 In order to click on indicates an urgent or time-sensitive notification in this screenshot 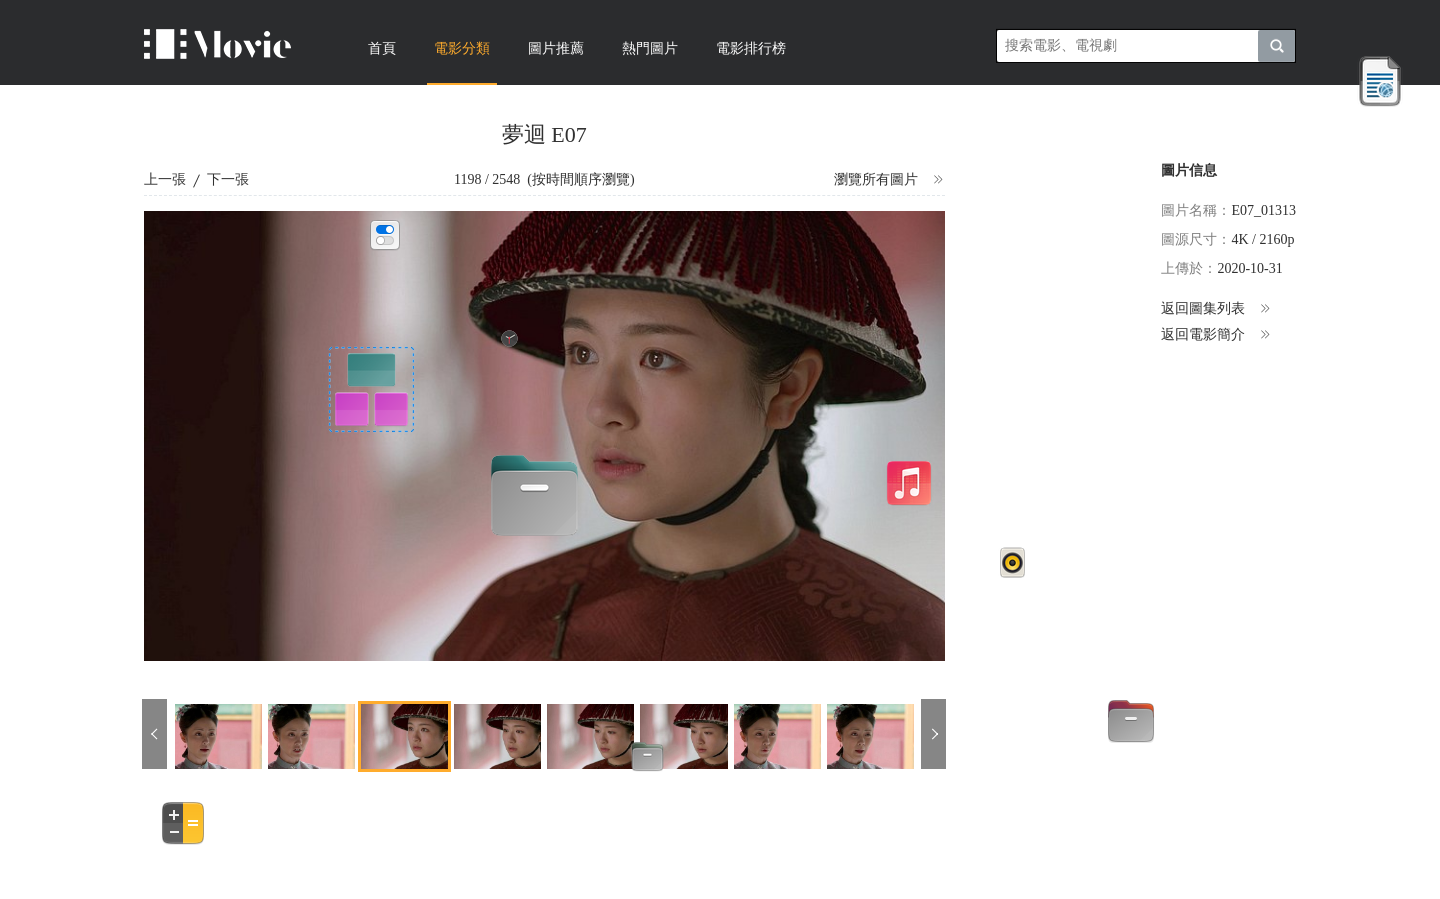, I will do `click(509, 338)`.